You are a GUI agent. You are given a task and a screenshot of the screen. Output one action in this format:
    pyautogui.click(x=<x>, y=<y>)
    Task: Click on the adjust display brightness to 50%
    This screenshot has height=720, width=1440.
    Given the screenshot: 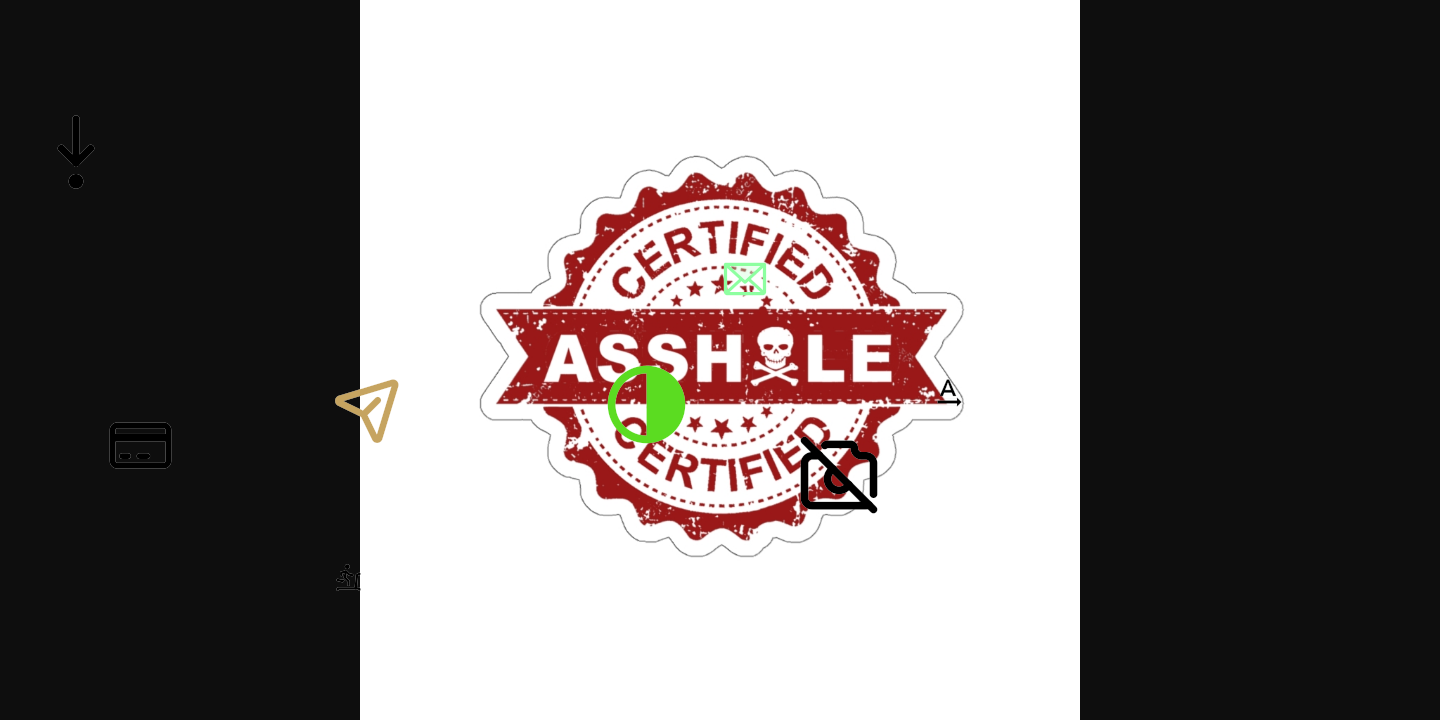 What is the action you would take?
    pyautogui.click(x=646, y=404)
    